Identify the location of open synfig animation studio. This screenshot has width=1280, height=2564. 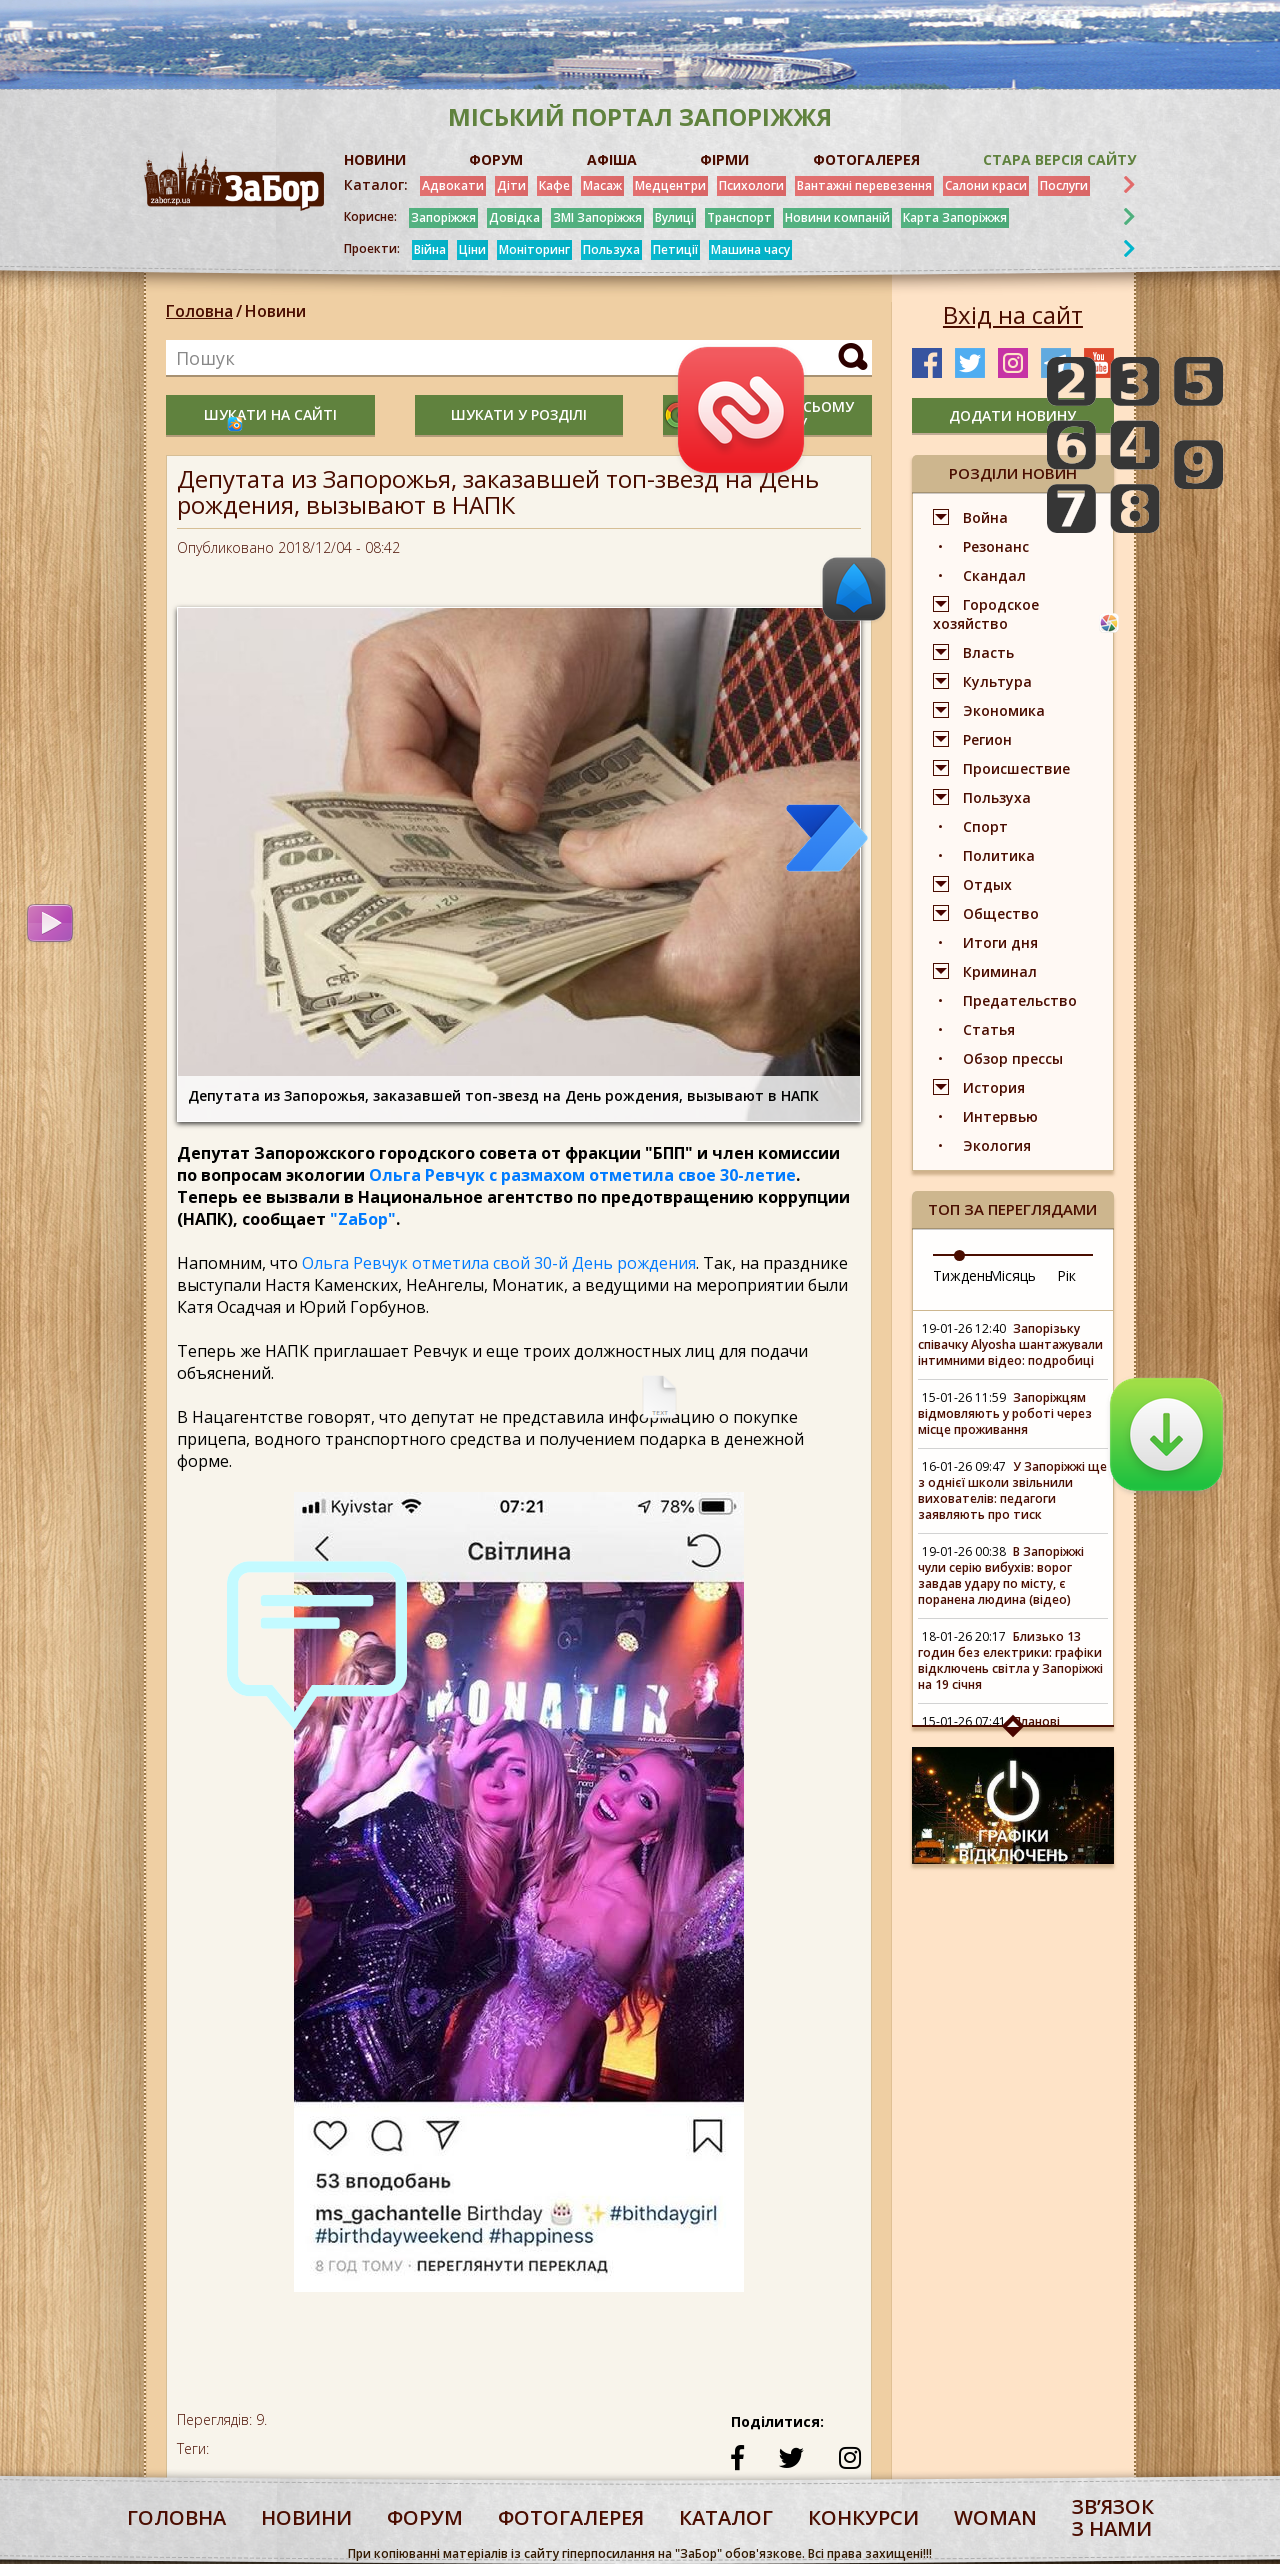
(854, 589).